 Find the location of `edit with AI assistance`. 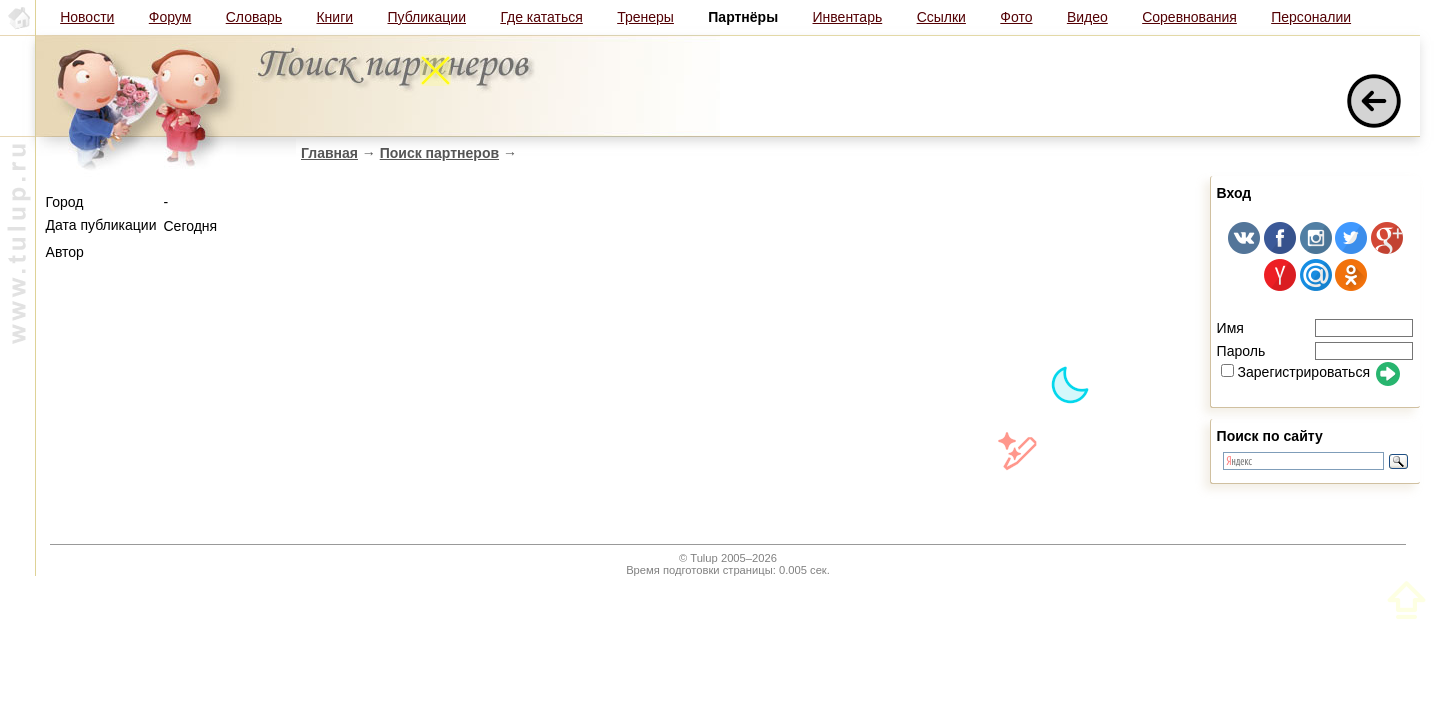

edit with AI assistance is located at coordinates (1018, 452).